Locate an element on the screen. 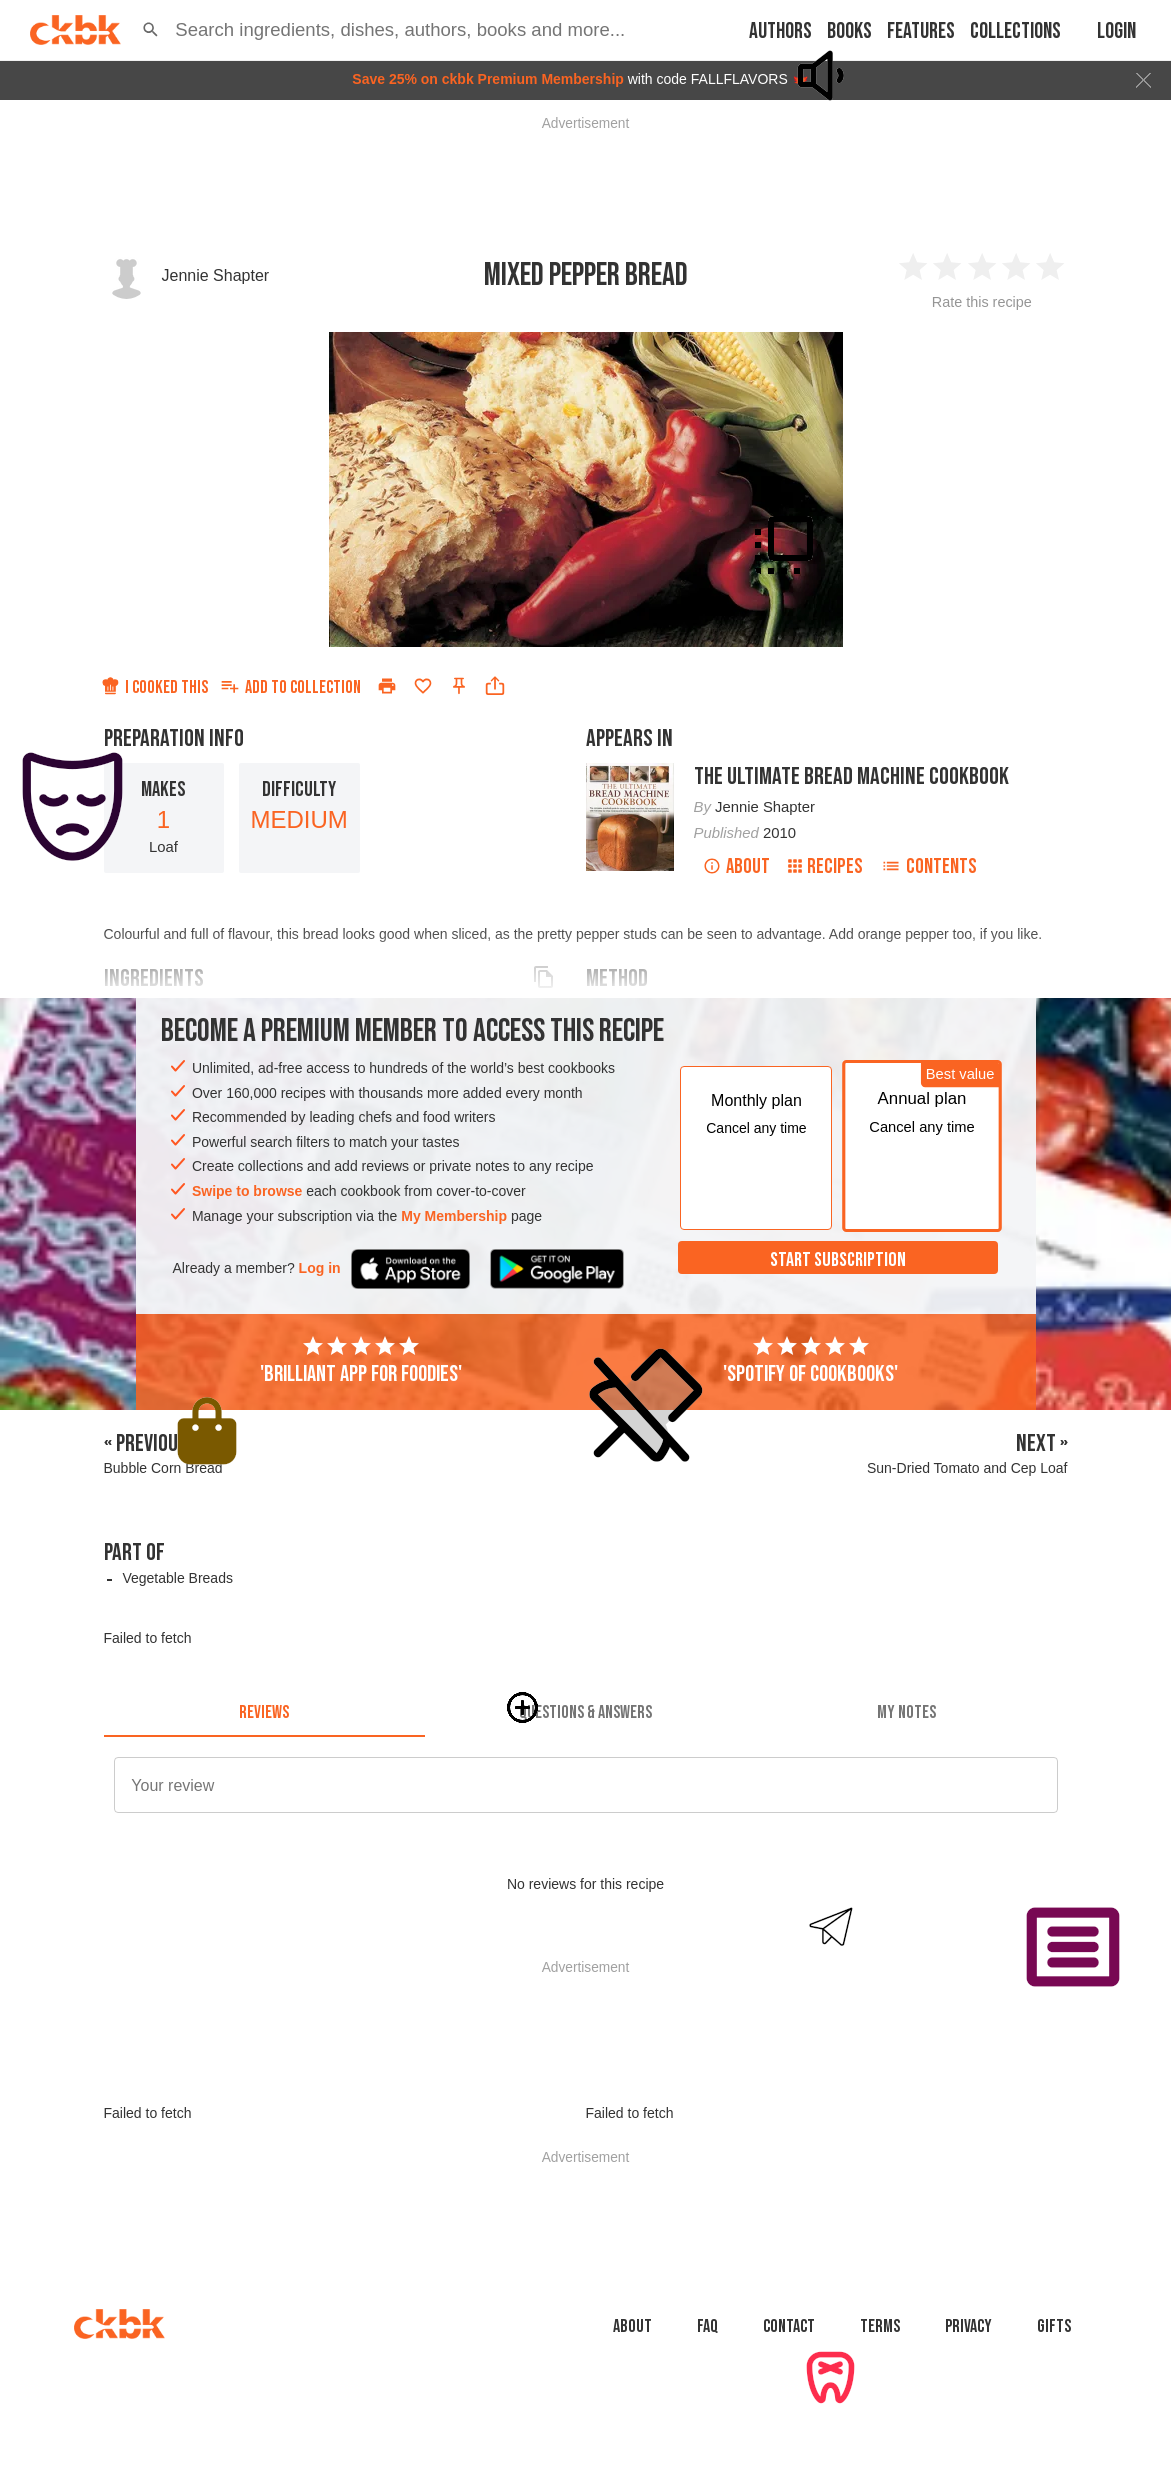  open Telegram app is located at coordinates (832, 1927).